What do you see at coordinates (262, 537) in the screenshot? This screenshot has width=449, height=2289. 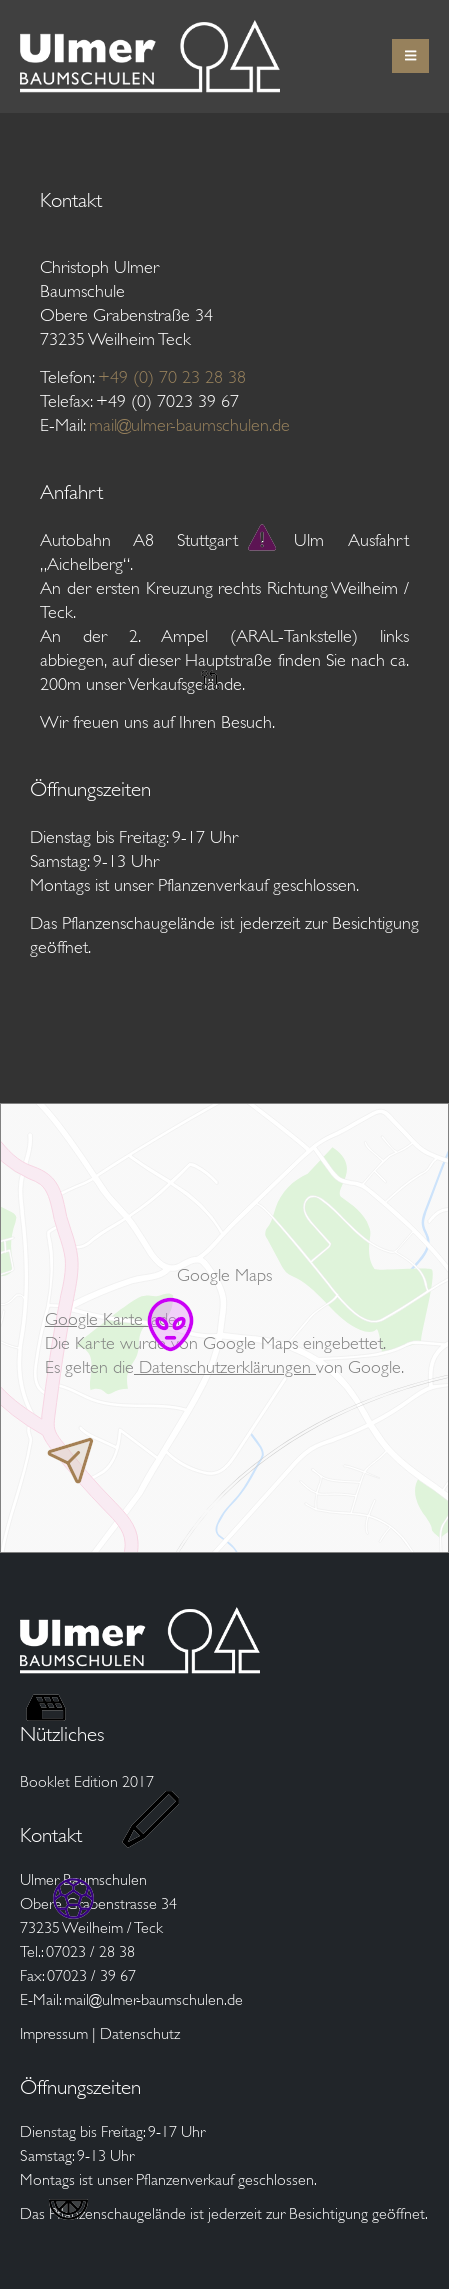 I see `indicates a warning or caution state` at bounding box center [262, 537].